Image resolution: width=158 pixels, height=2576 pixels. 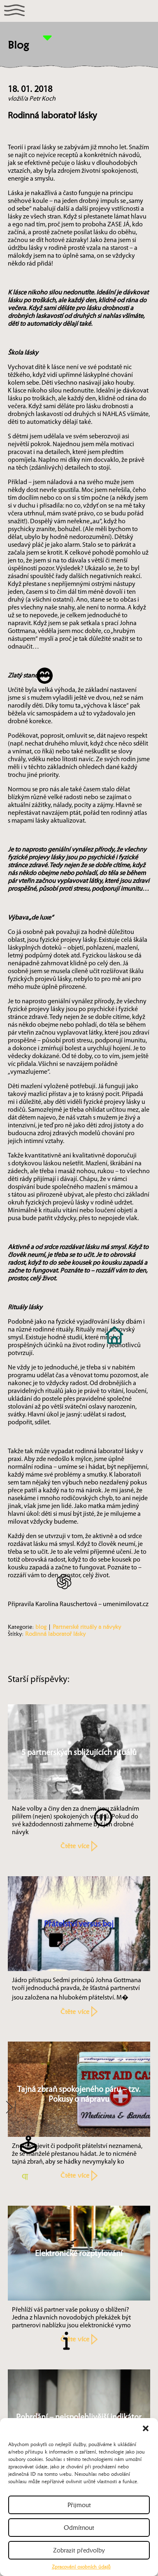 What do you see at coordinates (28, 2145) in the screenshot?
I see `open apple arcade gaming service` at bounding box center [28, 2145].